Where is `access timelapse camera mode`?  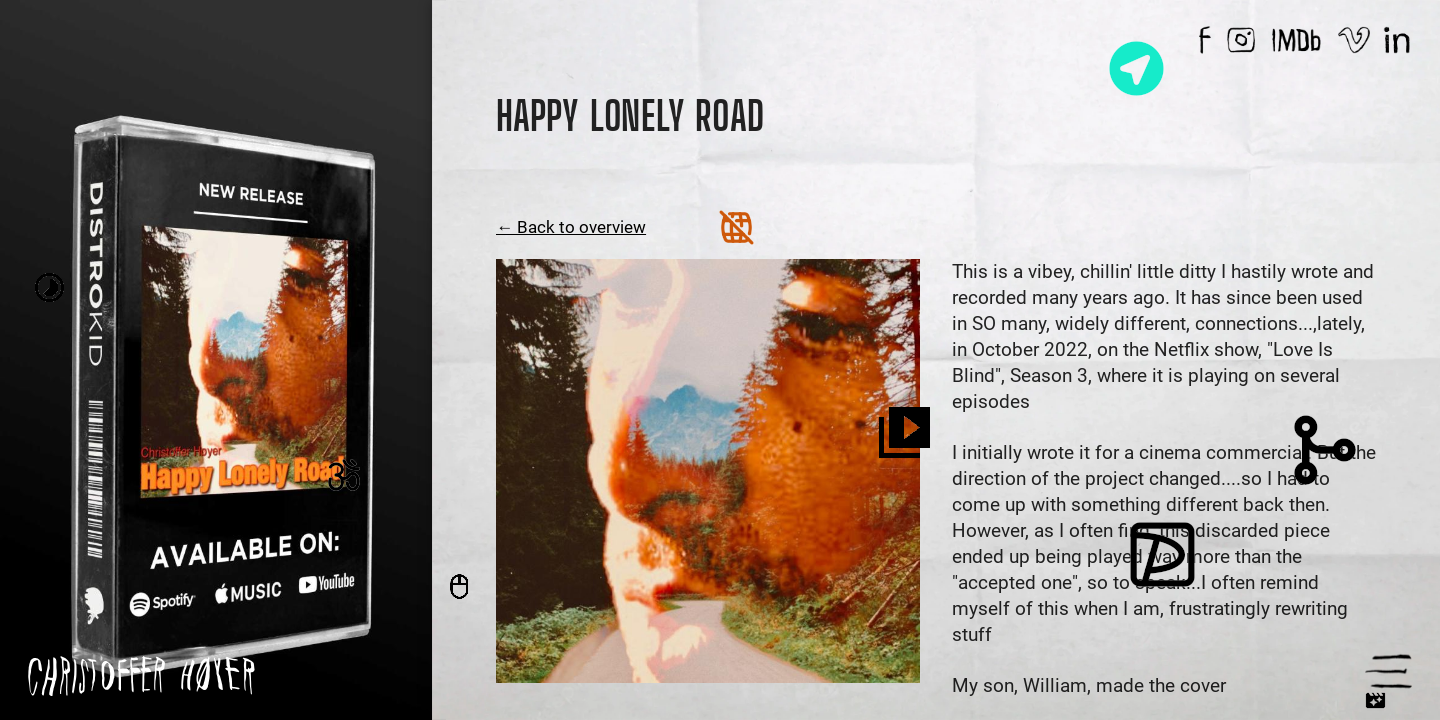
access timelapse camera mode is located at coordinates (49, 287).